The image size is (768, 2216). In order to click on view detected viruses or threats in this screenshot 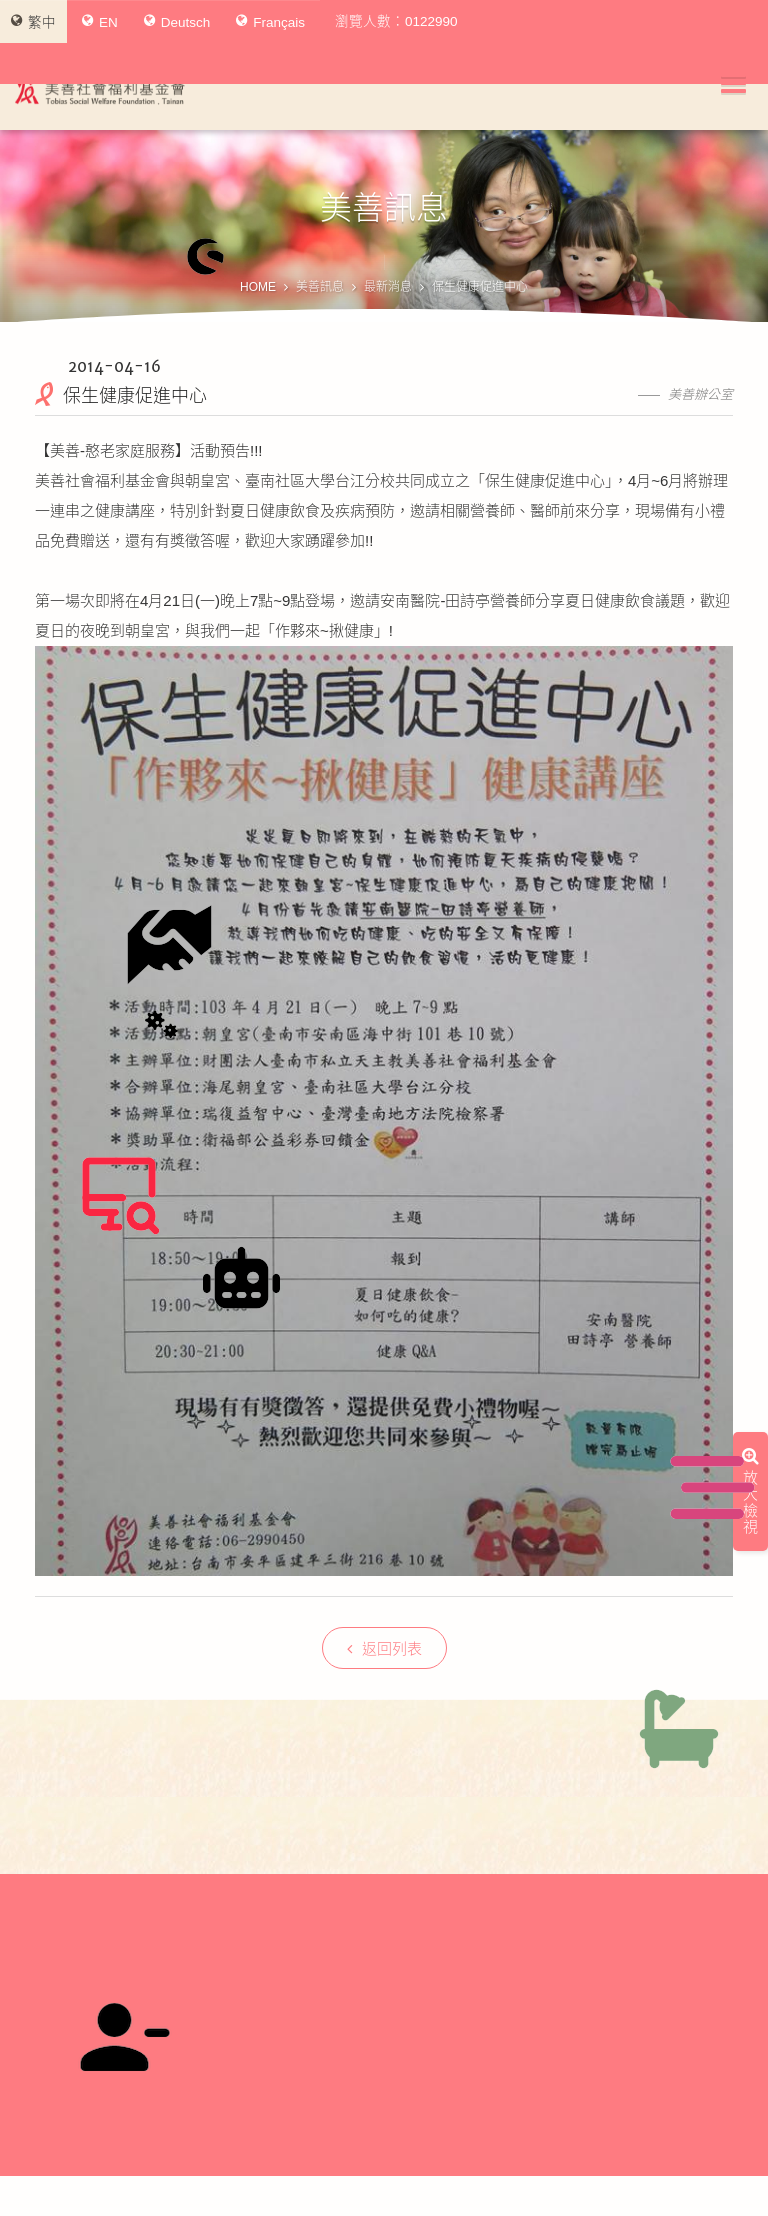, I will do `click(161, 1023)`.